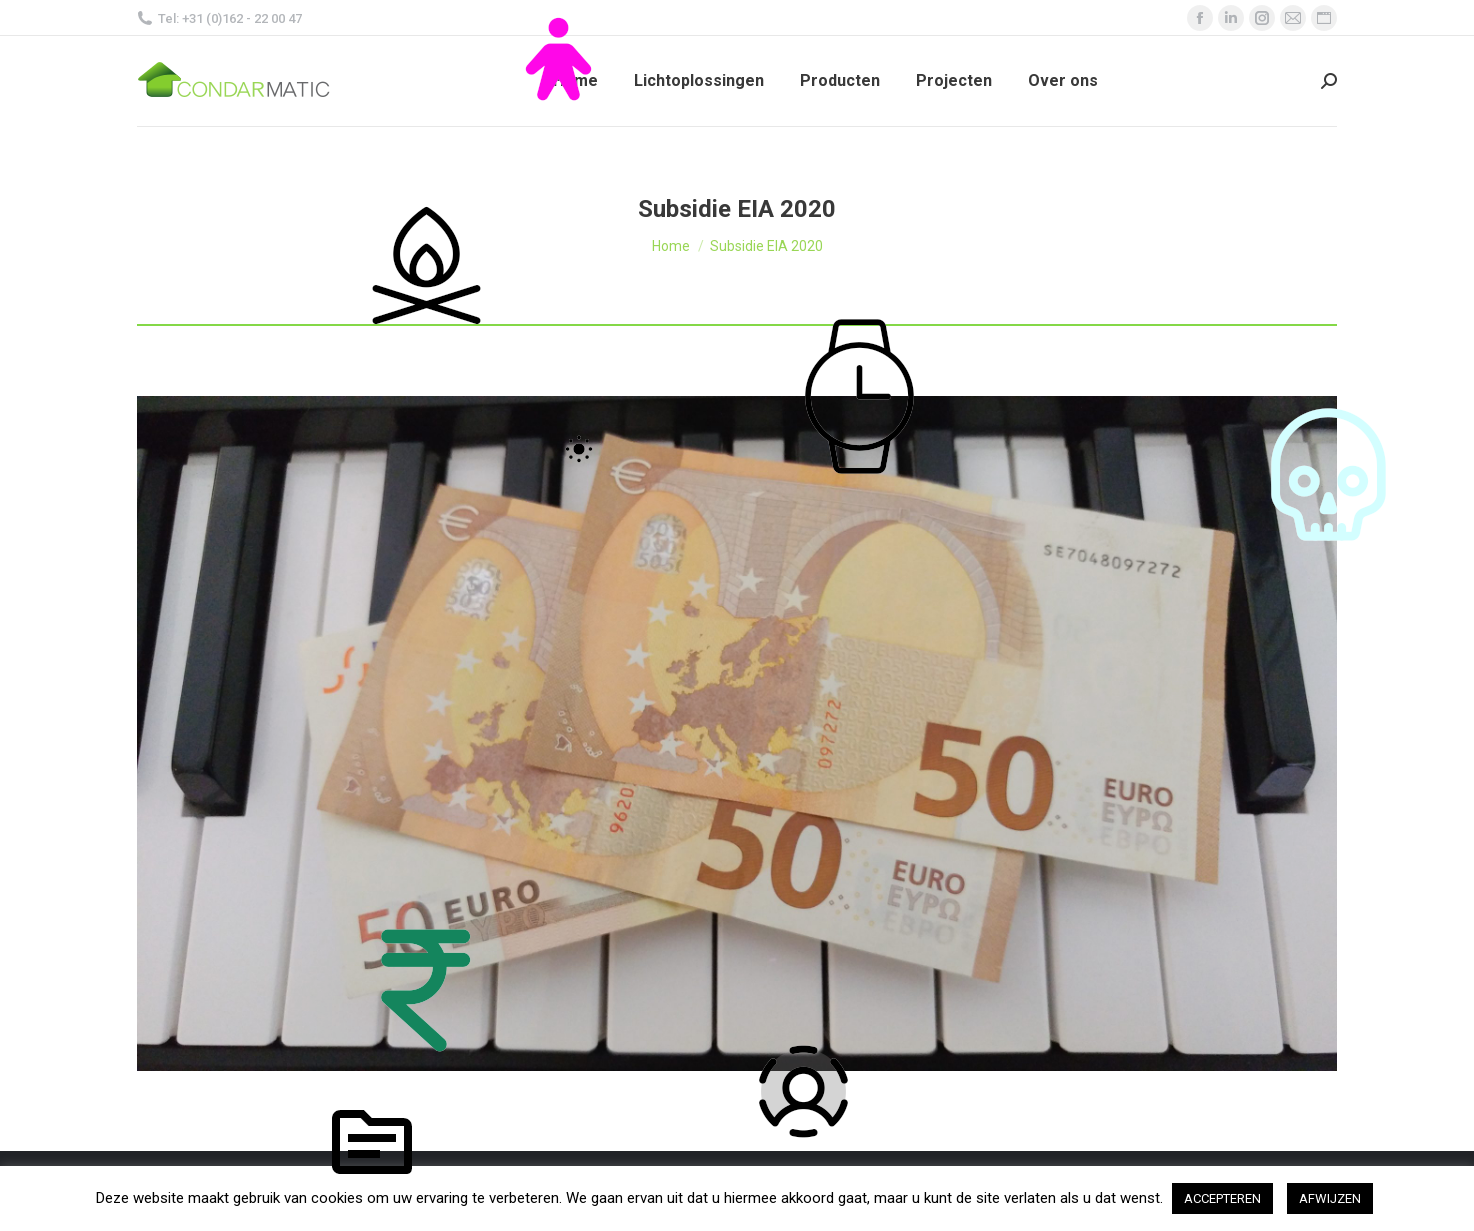 The image size is (1474, 1231). Describe the element at coordinates (579, 449) in the screenshot. I see `decrease screen brightness` at that location.